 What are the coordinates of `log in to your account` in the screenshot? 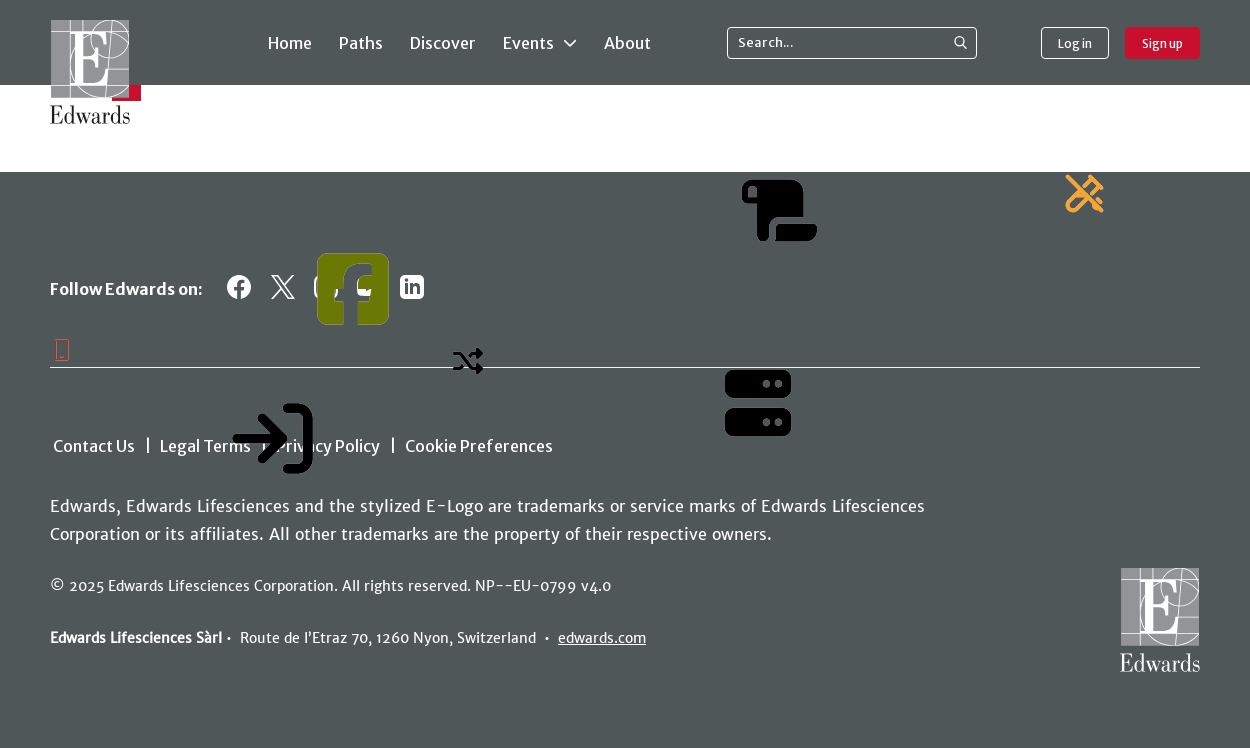 It's located at (272, 438).